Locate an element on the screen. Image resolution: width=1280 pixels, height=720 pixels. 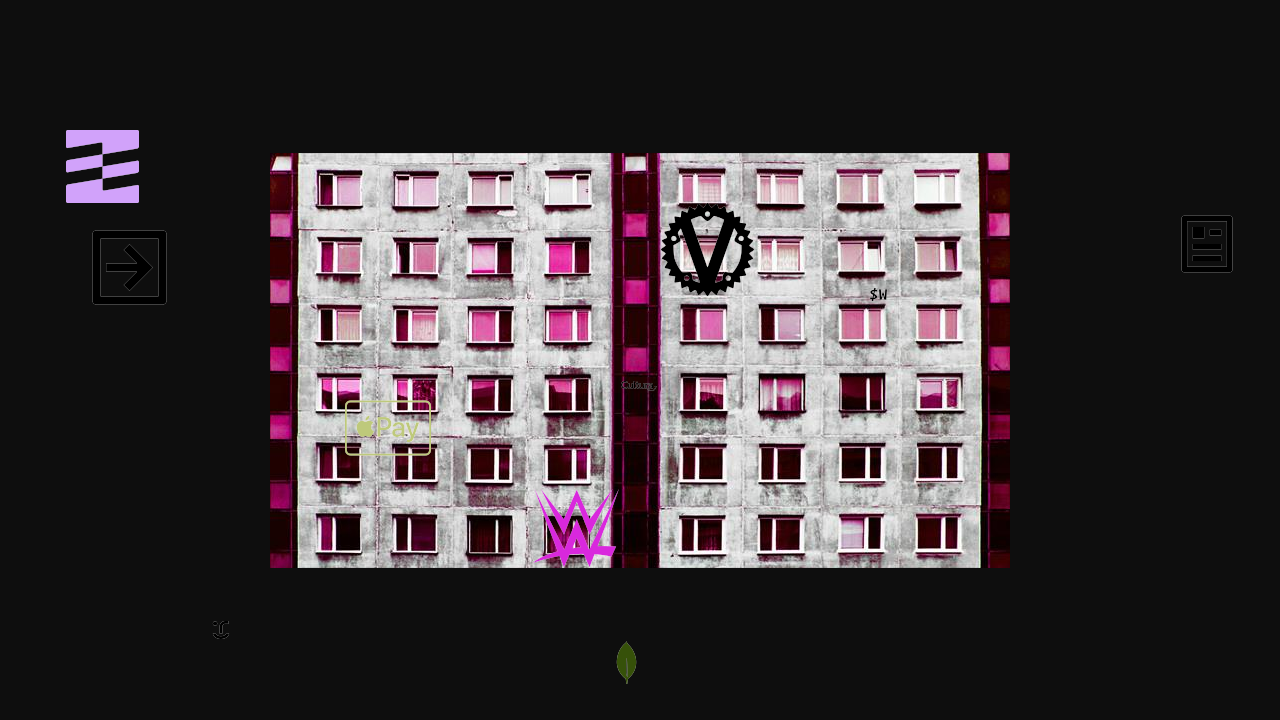
open vaultwarden password manager is located at coordinates (707, 249).